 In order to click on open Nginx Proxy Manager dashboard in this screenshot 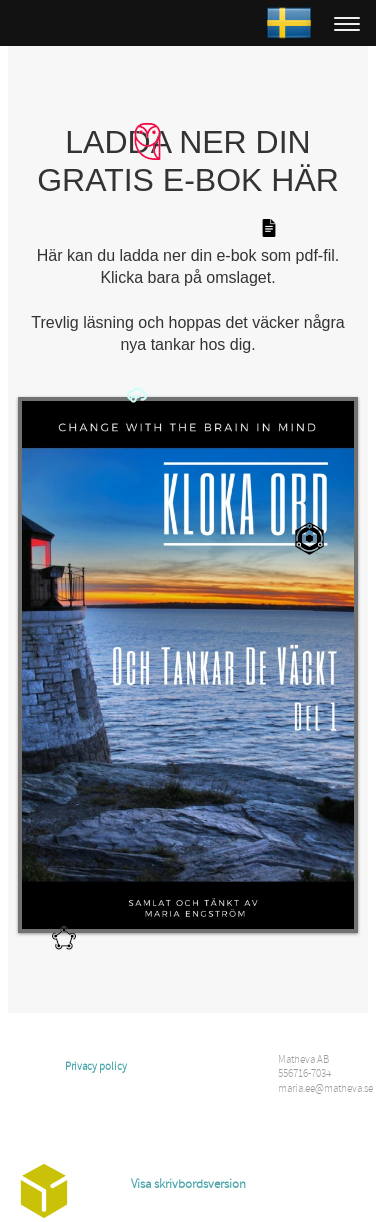, I will do `click(309, 538)`.